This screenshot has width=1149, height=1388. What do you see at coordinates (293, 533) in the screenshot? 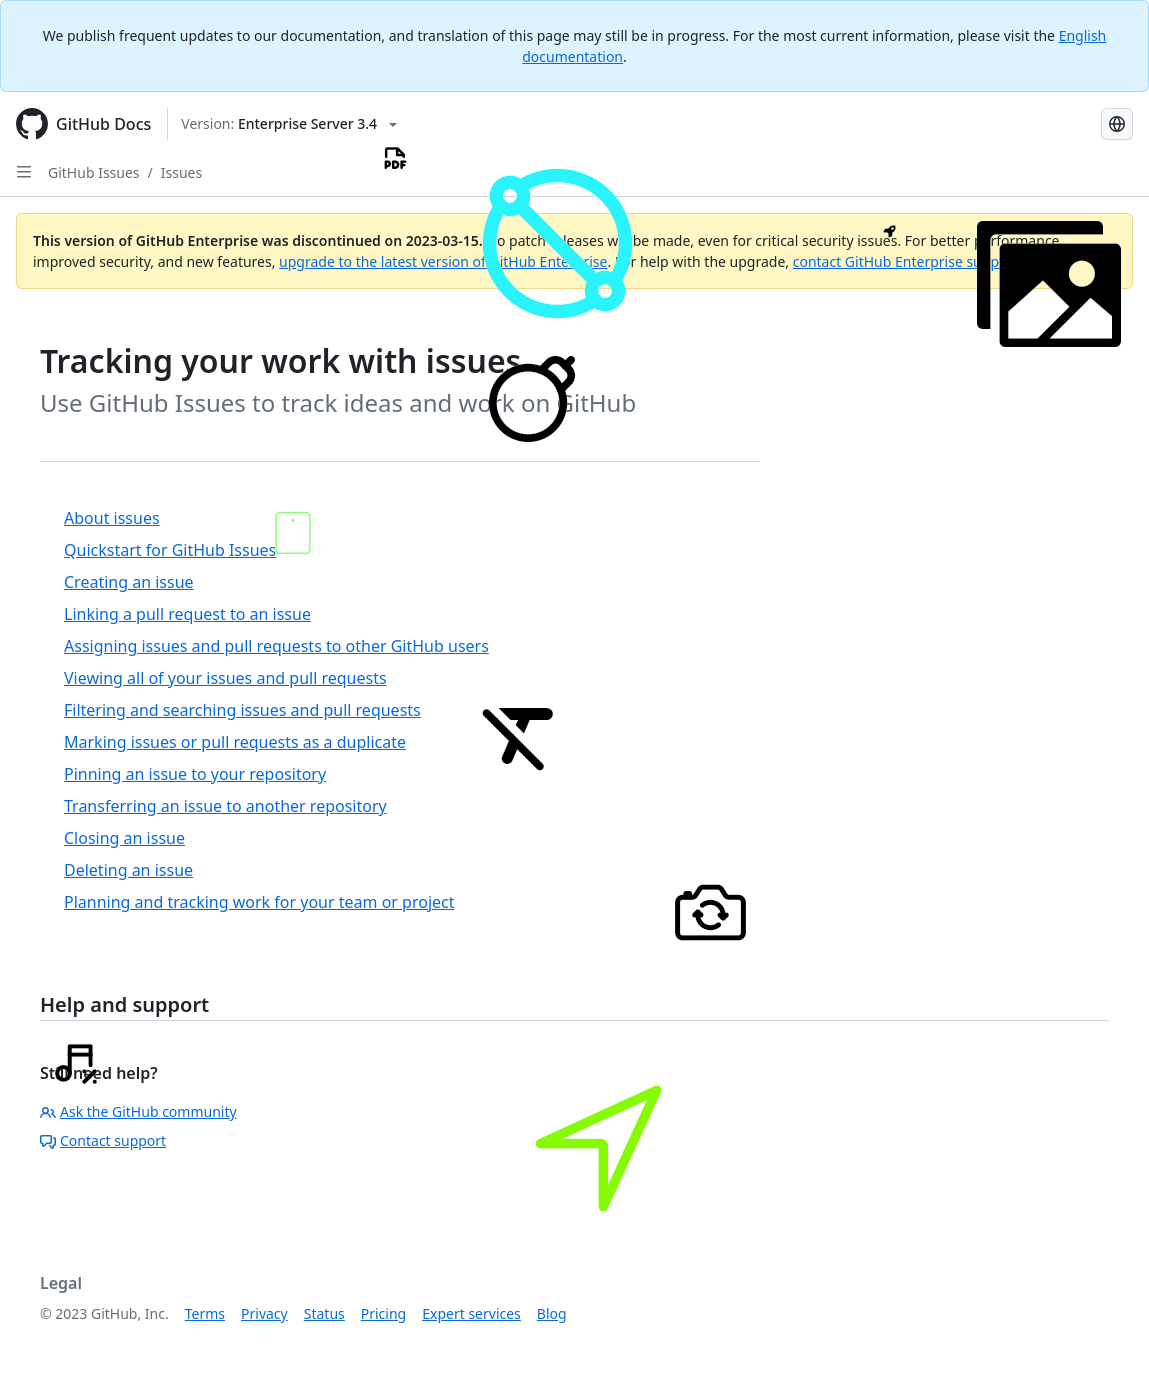
I see `access tablet camera settings` at bounding box center [293, 533].